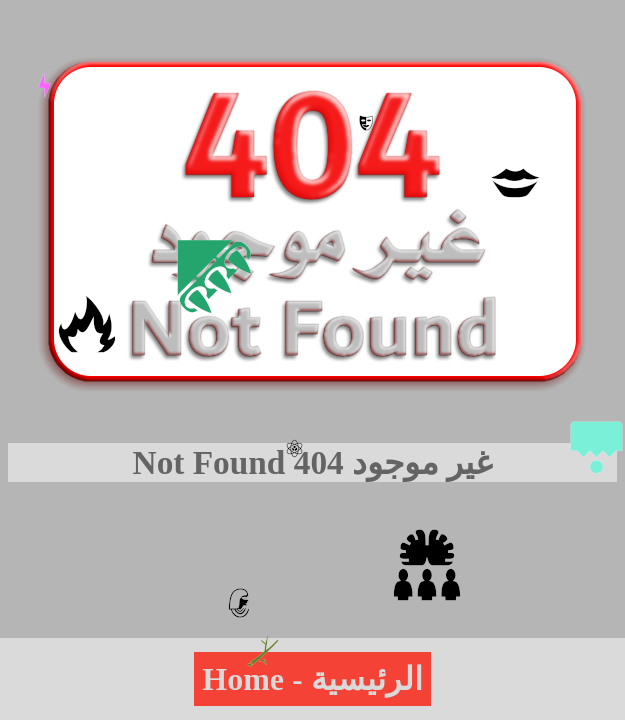 This screenshot has width=625, height=720. I want to click on indicates electric or battery power, so click(44, 85).